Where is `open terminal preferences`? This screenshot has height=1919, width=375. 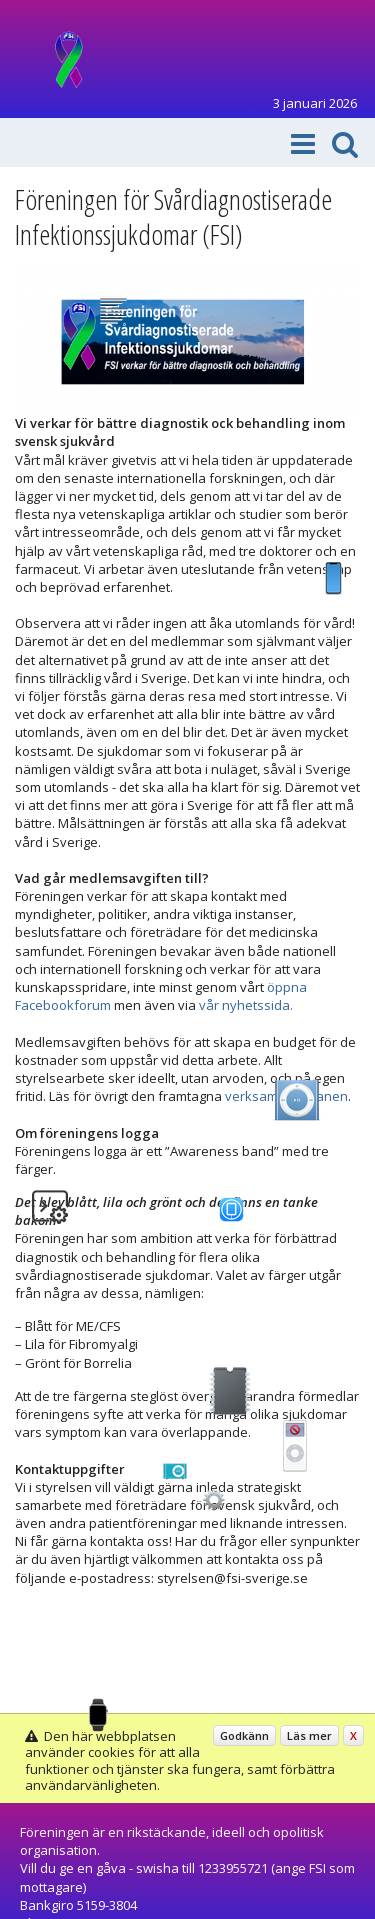 open terminal preferences is located at coordinates (50, 1206).